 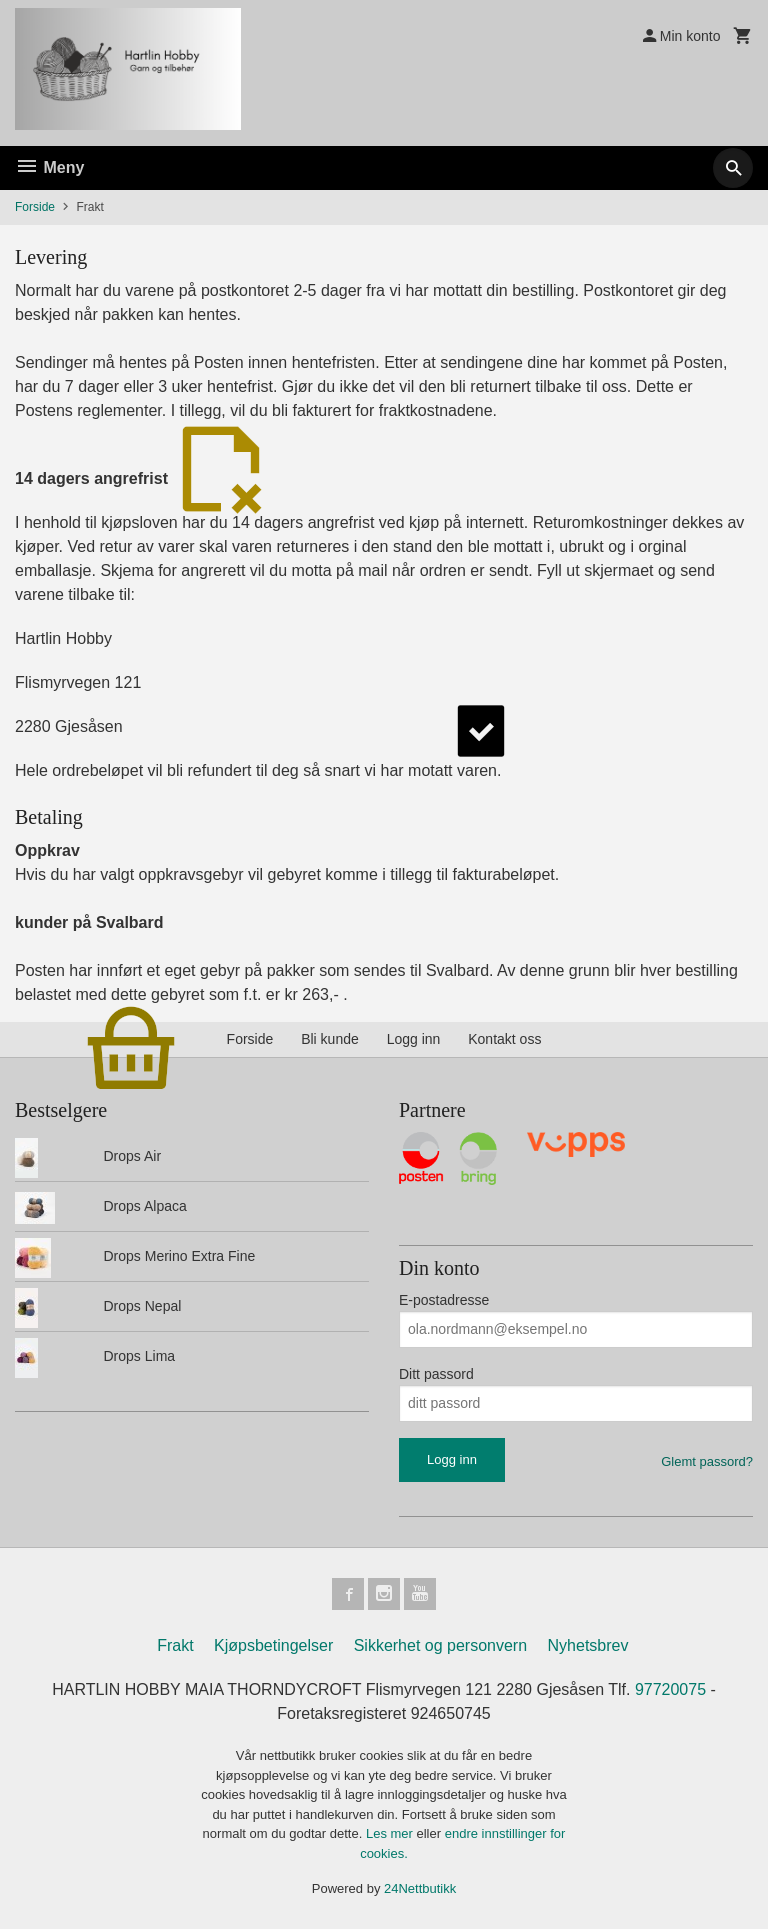 What do you see at coordinates (481, 731) in the screenshot?
I see `mark task as complete` at bounding box center [481, 731].